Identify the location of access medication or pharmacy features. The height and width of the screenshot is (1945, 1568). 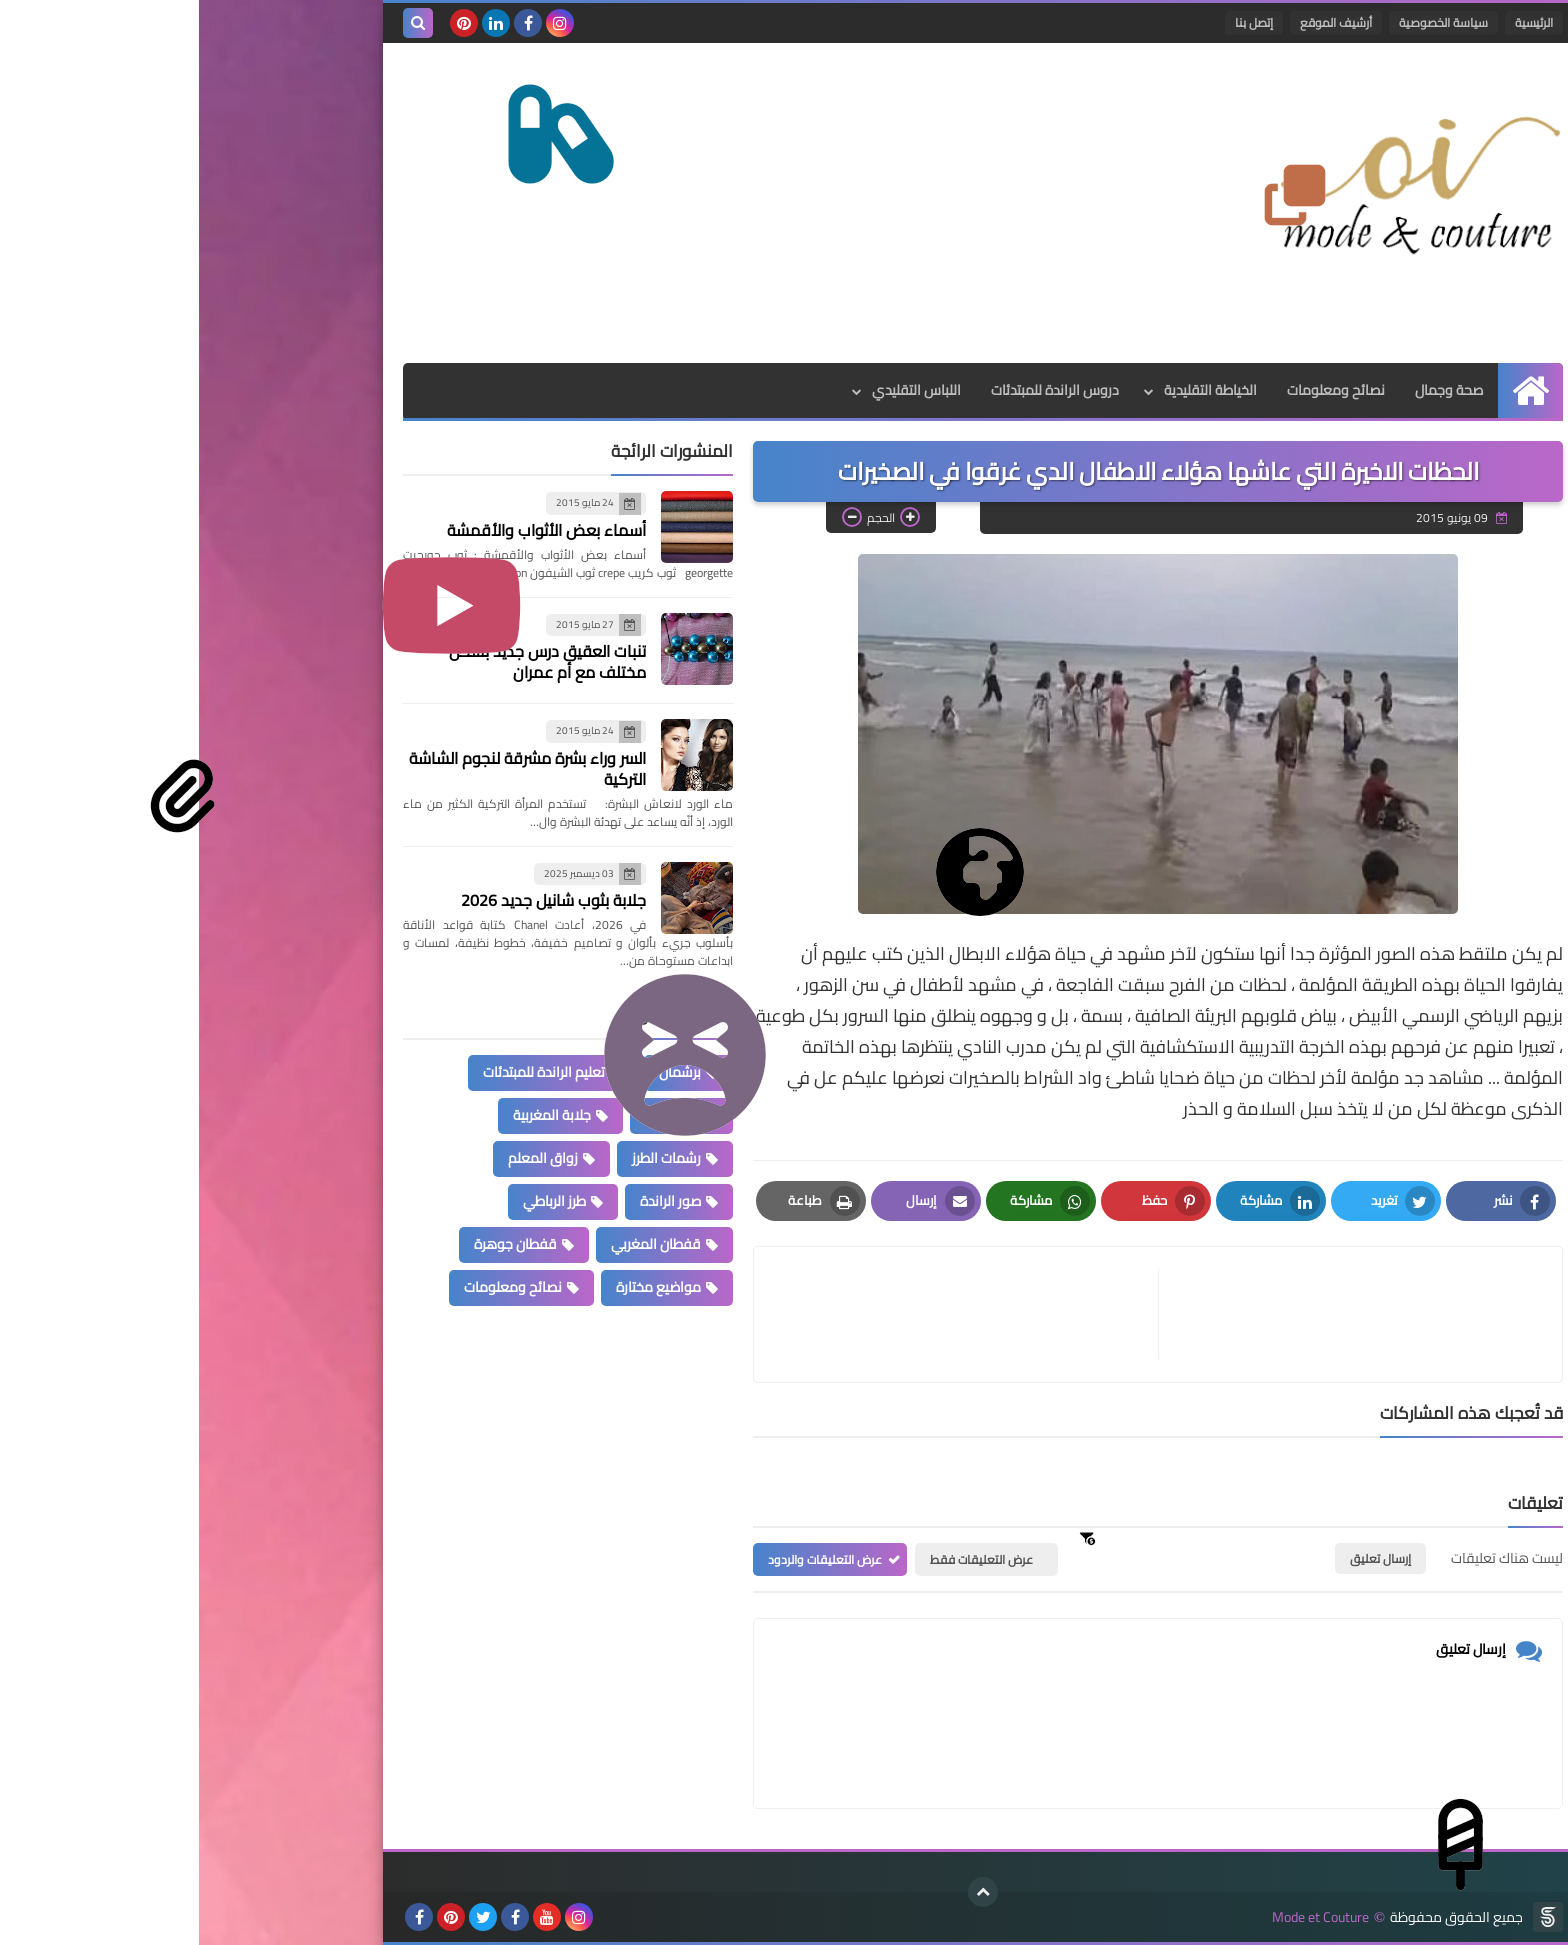
(558, 134).